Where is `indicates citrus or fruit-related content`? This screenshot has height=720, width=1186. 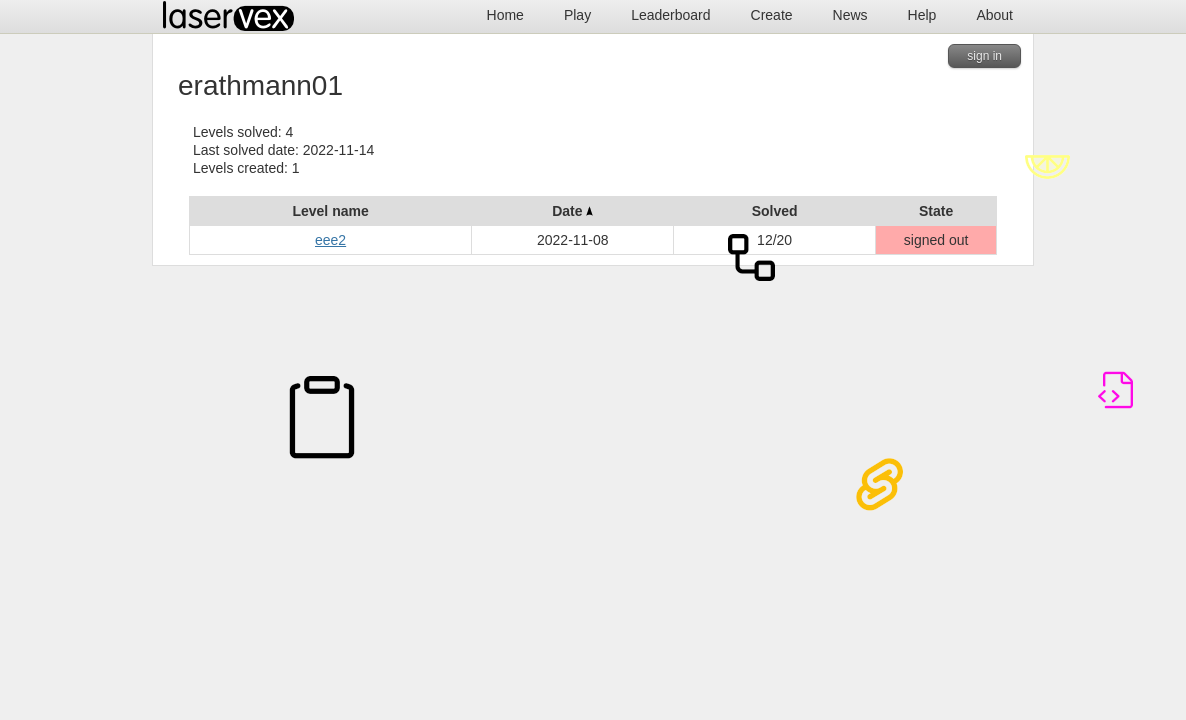
indicates citrus or fruit-related content is located at coordinates (1047, 163).